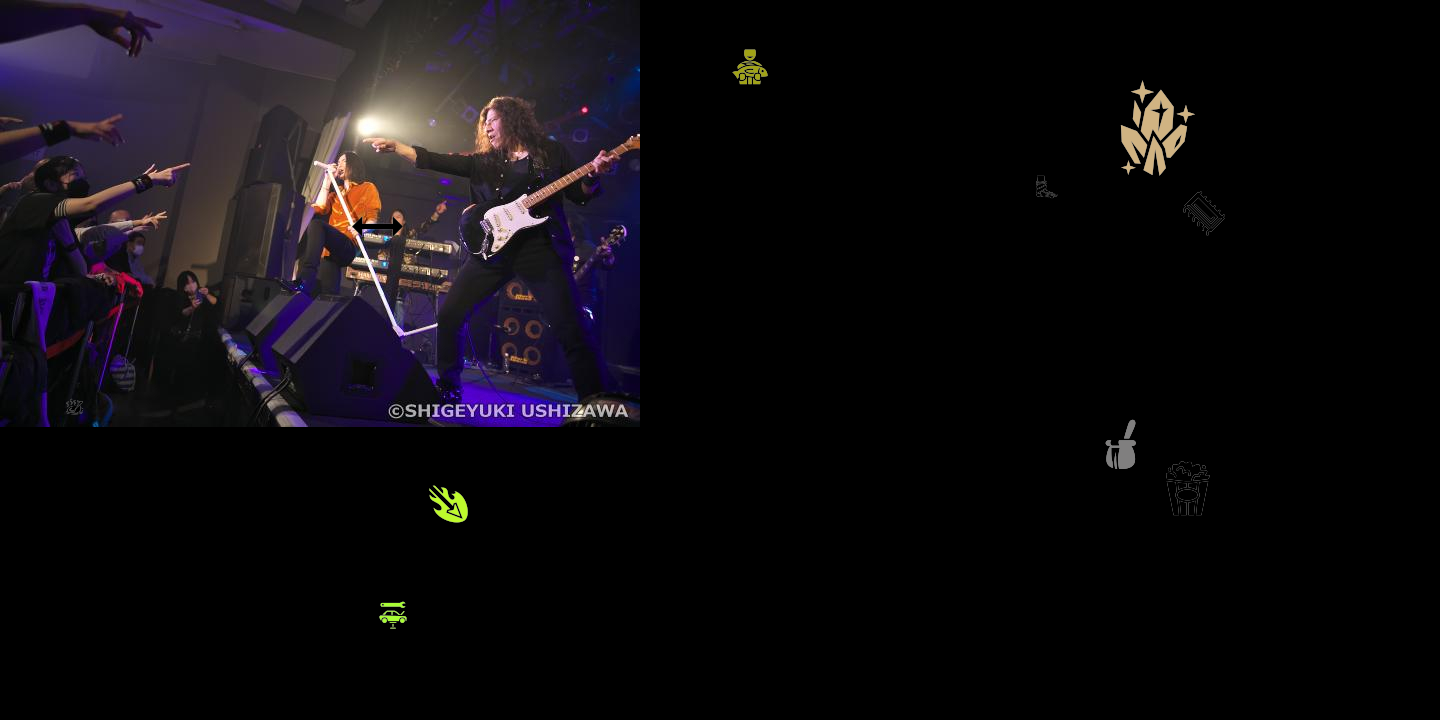 Image resolution: width=1440 pixels, height=720 pixels. Describe the element at coordinates (449, 505) in the screenshot. I see `fire a special attack or projectile` at that location.